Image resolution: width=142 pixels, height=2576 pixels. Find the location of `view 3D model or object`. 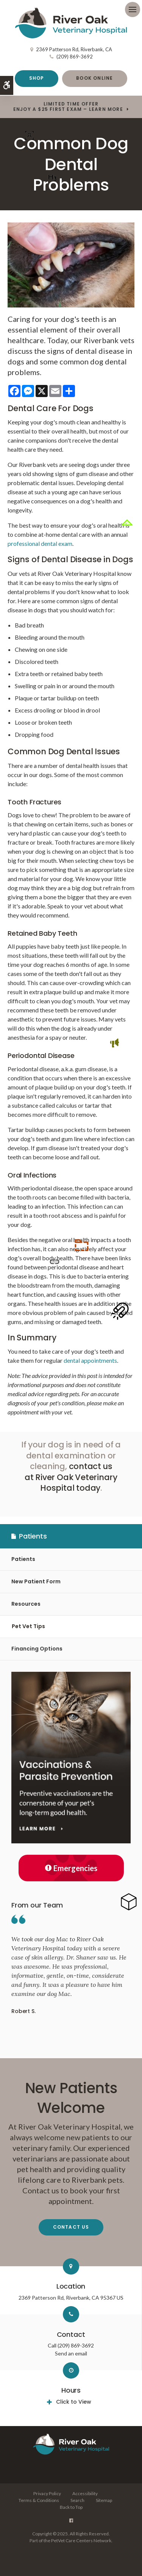

view 3D model or object is located at coordinates (129, 1902).